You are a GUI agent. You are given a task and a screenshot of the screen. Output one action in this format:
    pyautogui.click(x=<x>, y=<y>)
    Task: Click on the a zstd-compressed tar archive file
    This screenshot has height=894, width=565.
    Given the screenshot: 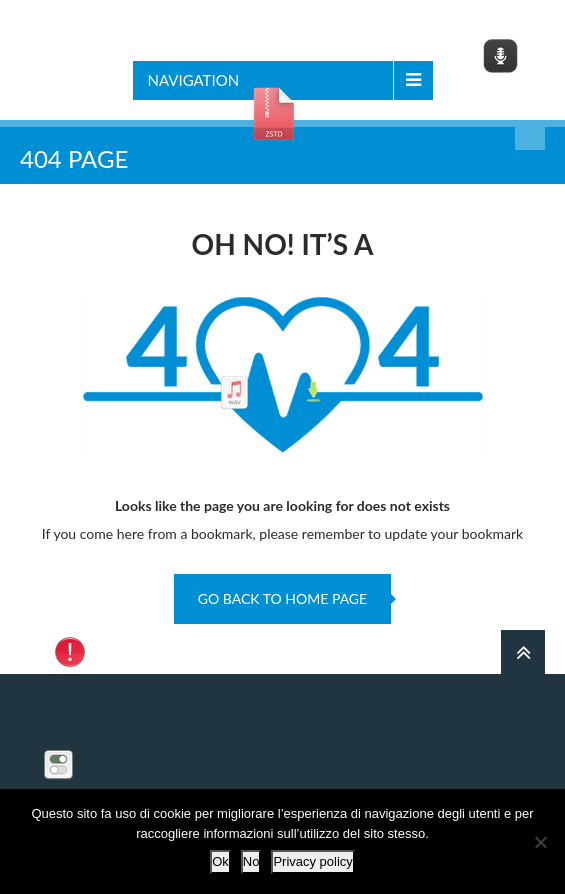 What is the action you would take?
    pyautogui.click(x=274, y=115)
    